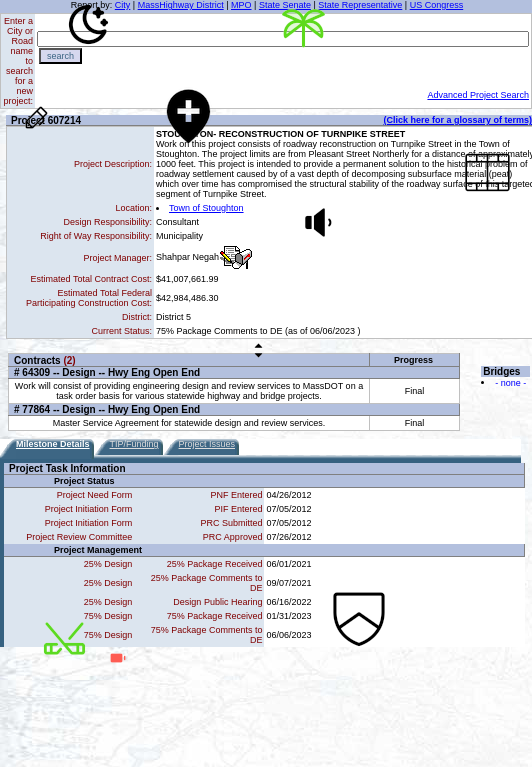  I want to click on view hockey sports content, so click(64, 638).